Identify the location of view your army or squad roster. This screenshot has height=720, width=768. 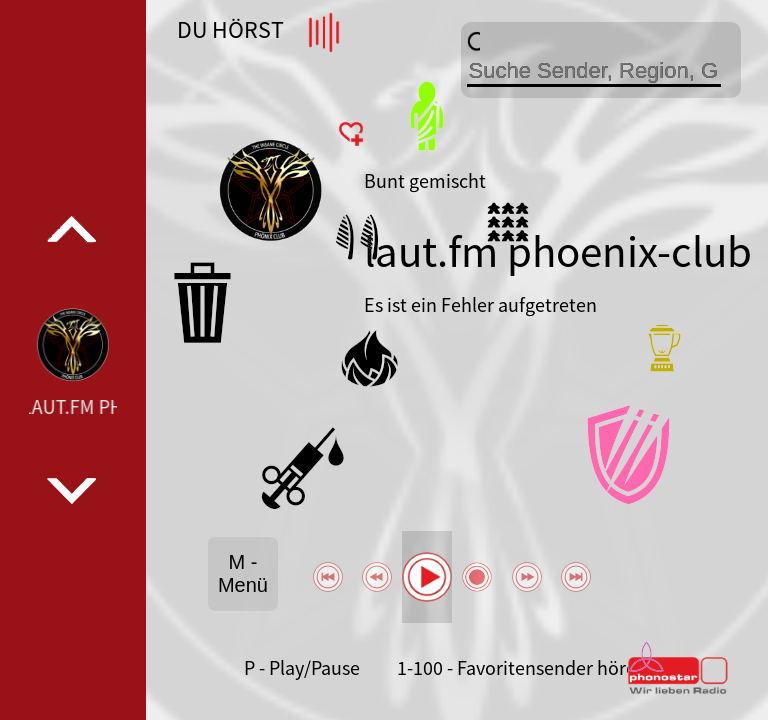
(508, 222).